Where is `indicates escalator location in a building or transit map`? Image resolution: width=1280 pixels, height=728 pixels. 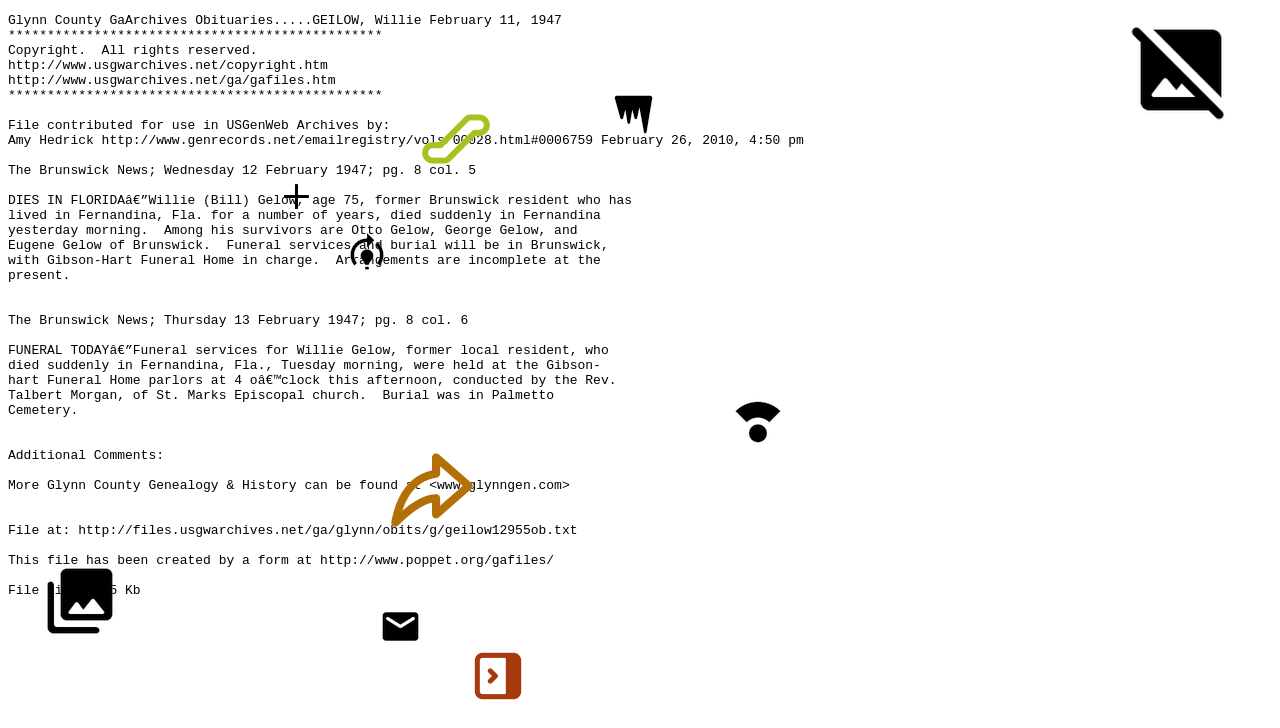 indicates escalator location in a building or transit map is located at coordinates (456, 139).